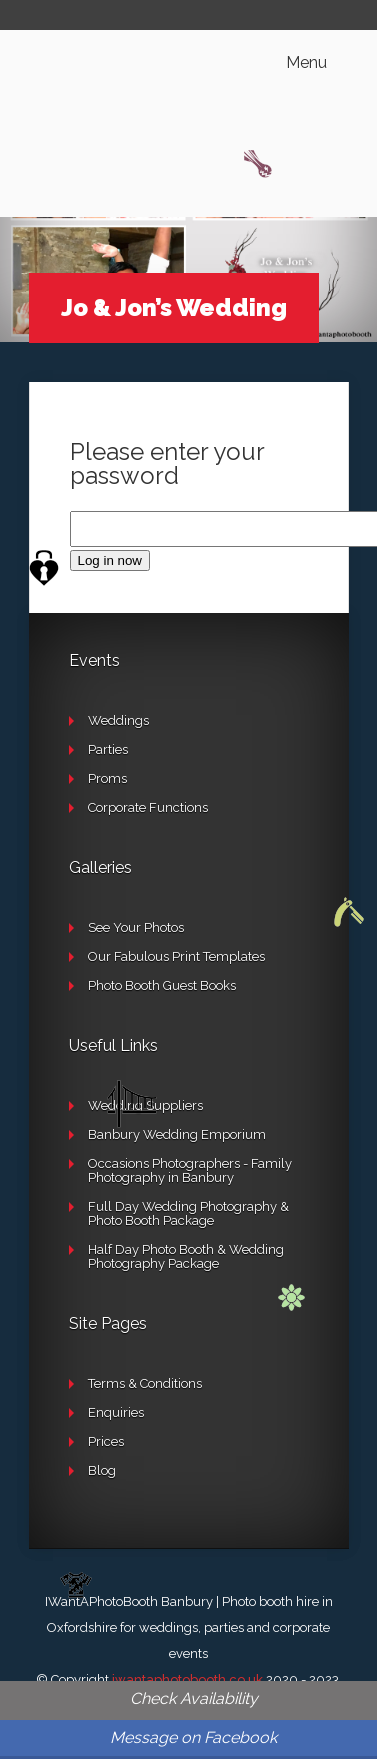  Describe the element at coordinates (291, 1297) in the screenshot. I see `decorative floral badge or achievement emblem` at that location.